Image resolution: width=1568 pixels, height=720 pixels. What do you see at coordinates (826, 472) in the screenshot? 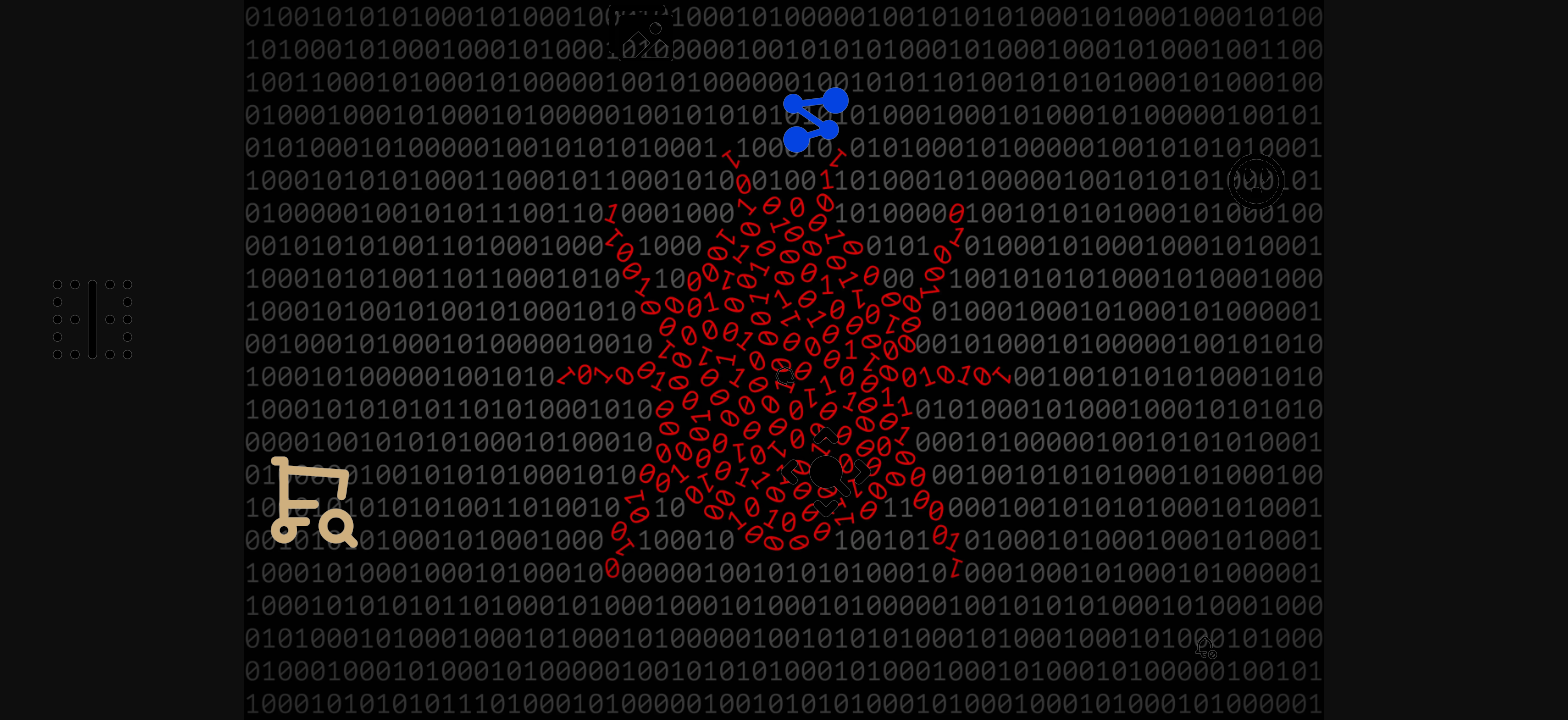
I see `pan and zoom controls for map or image navigation` at bounding box center [826, 472].